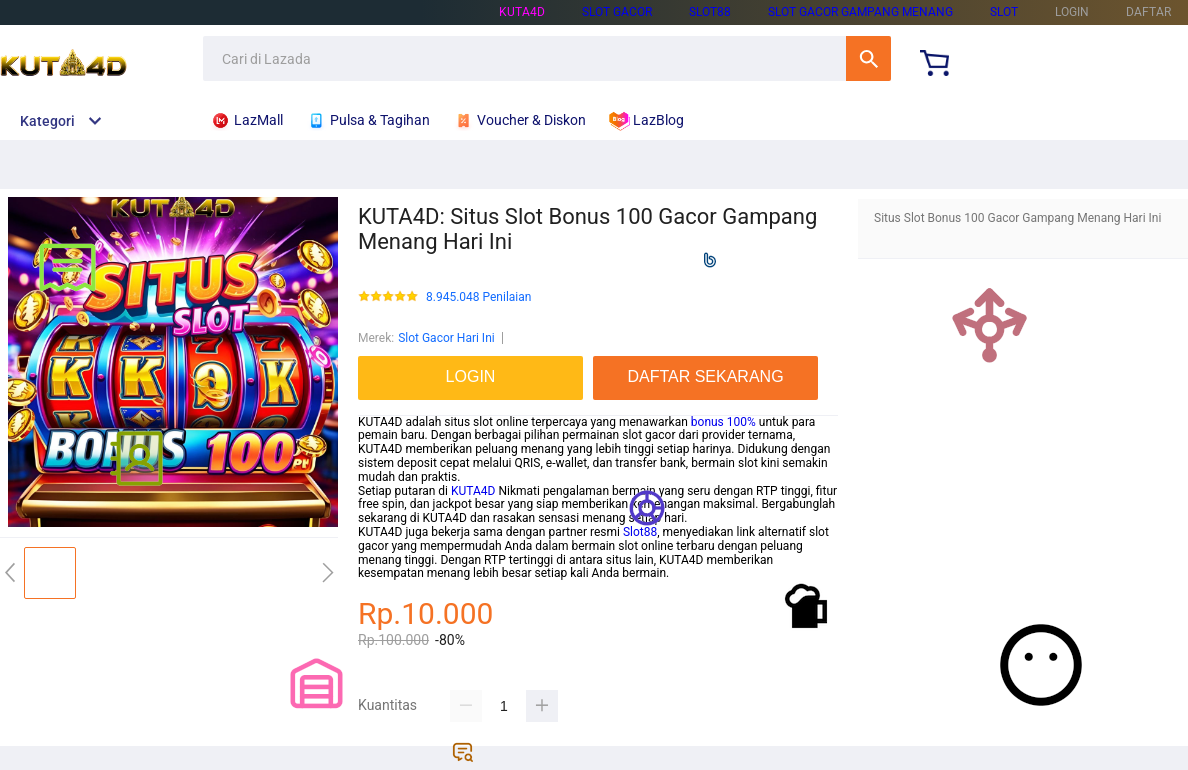  I want to click on bebo social network logo, so click(710, 260).